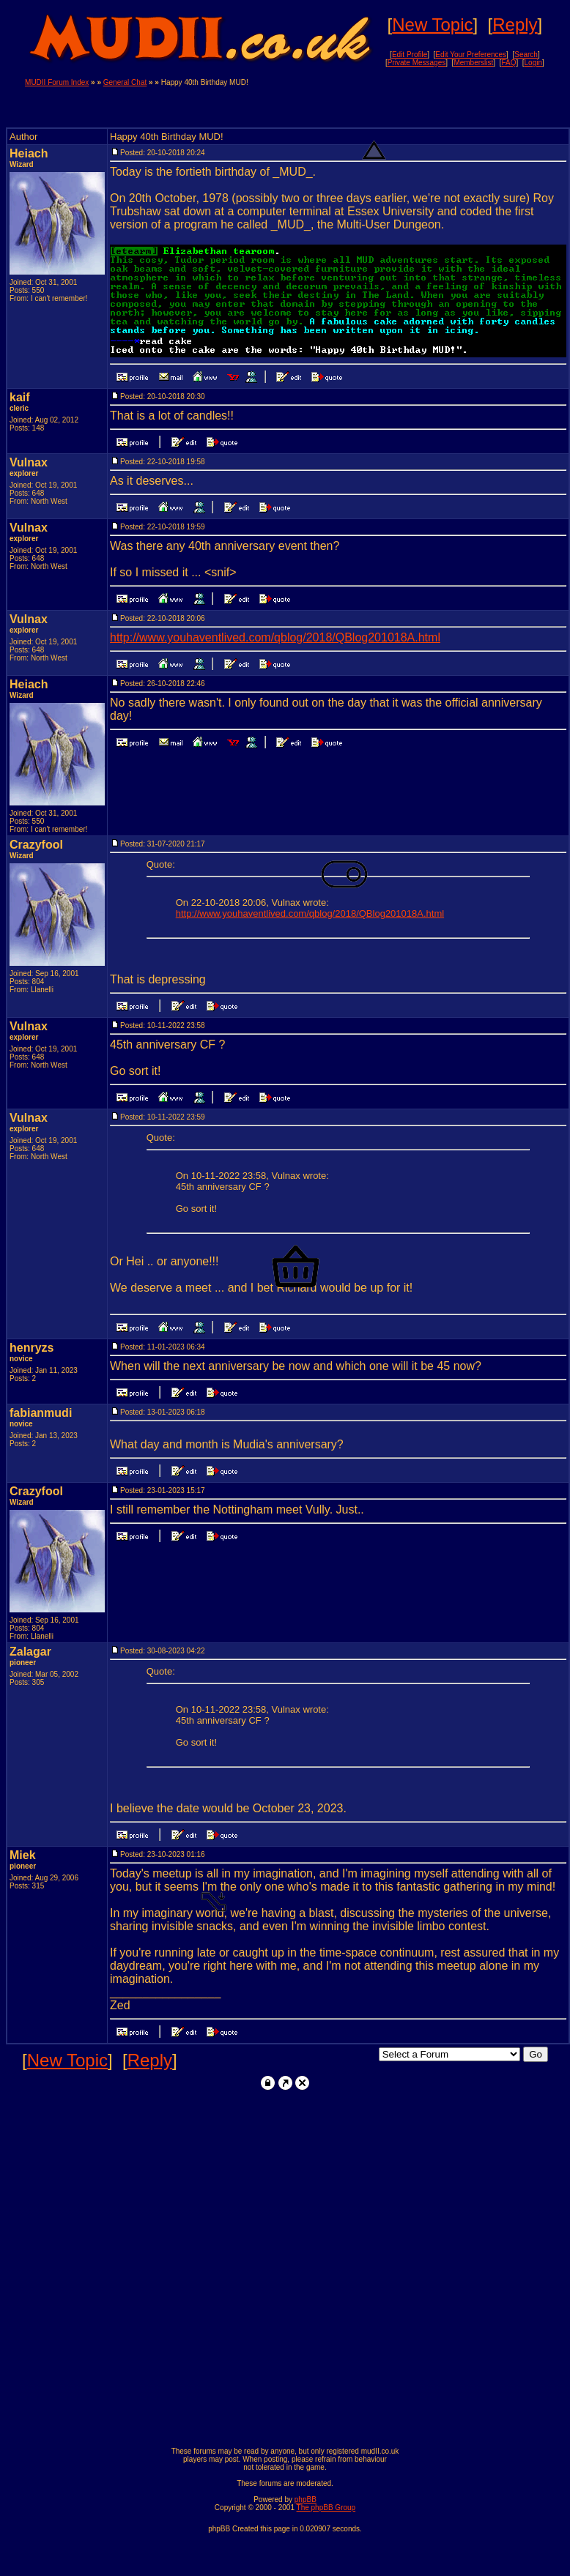 This screenshot has width=570, height=2576. What do you see at coordinates (374, 149) in the screenshot?
I see `view revision or change history` at bounding box center [374, 149].